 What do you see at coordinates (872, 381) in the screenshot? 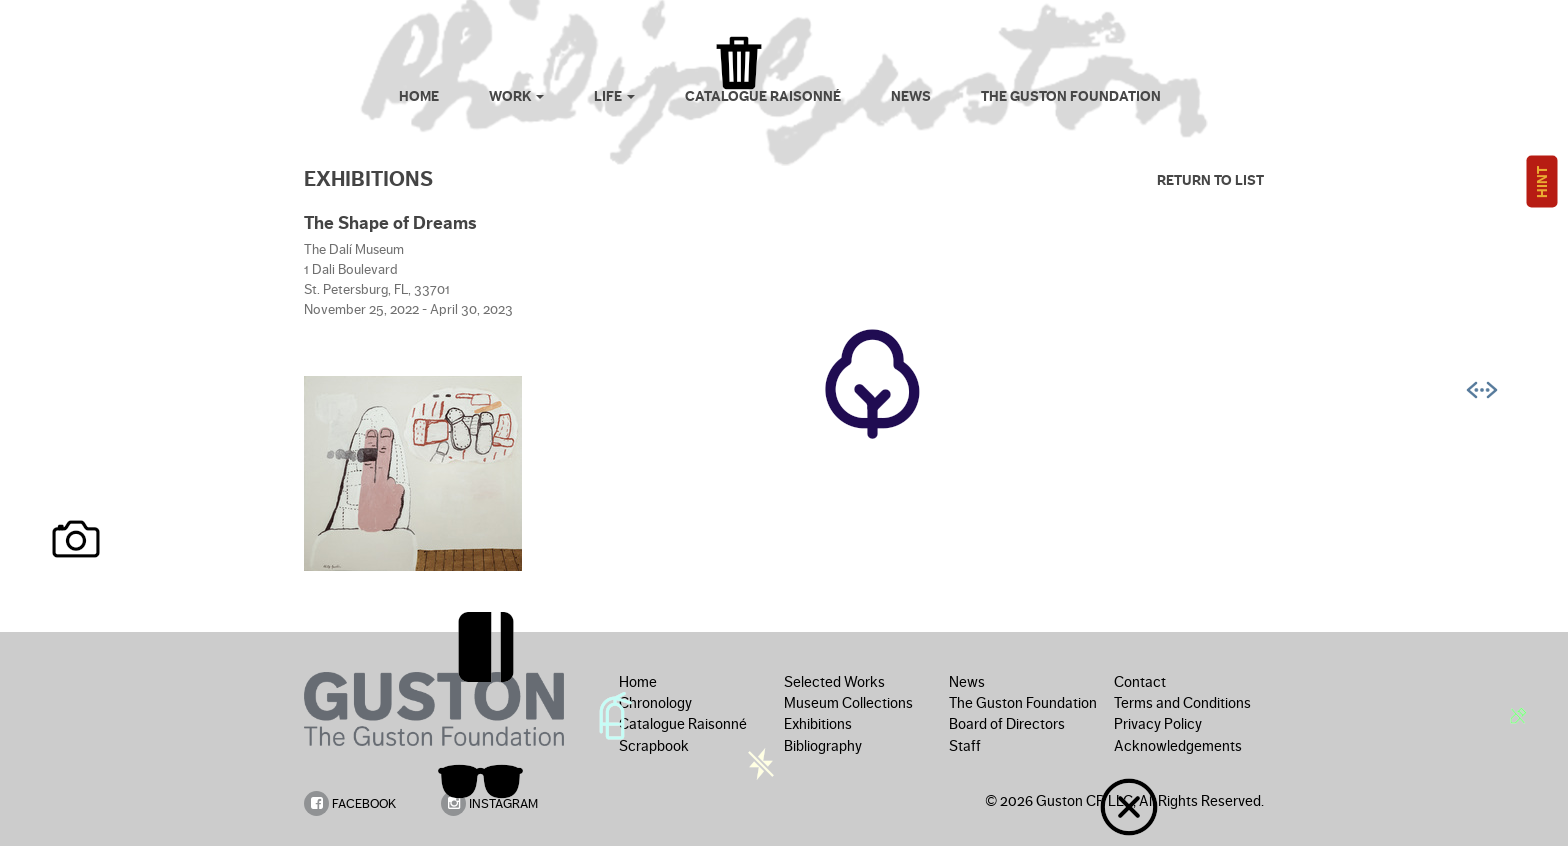
I see `indicates garden or landscaping section` at bounding box center [872, 381].